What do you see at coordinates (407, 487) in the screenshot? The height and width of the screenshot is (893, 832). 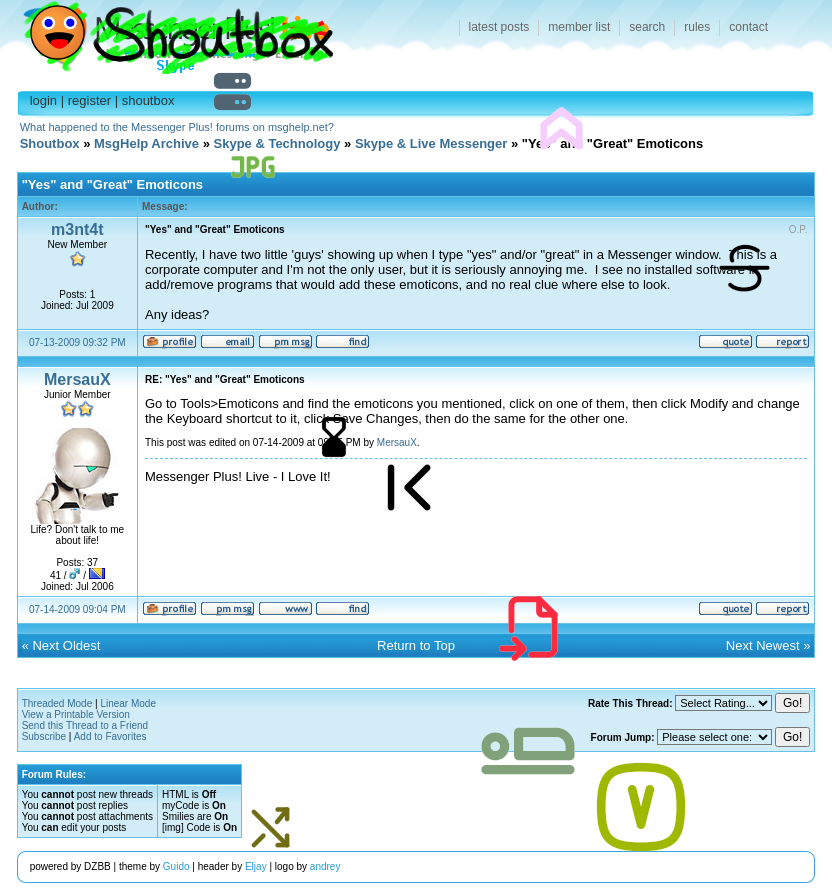 I see `skip to beginning or first item` at bounding box center [407, 487].